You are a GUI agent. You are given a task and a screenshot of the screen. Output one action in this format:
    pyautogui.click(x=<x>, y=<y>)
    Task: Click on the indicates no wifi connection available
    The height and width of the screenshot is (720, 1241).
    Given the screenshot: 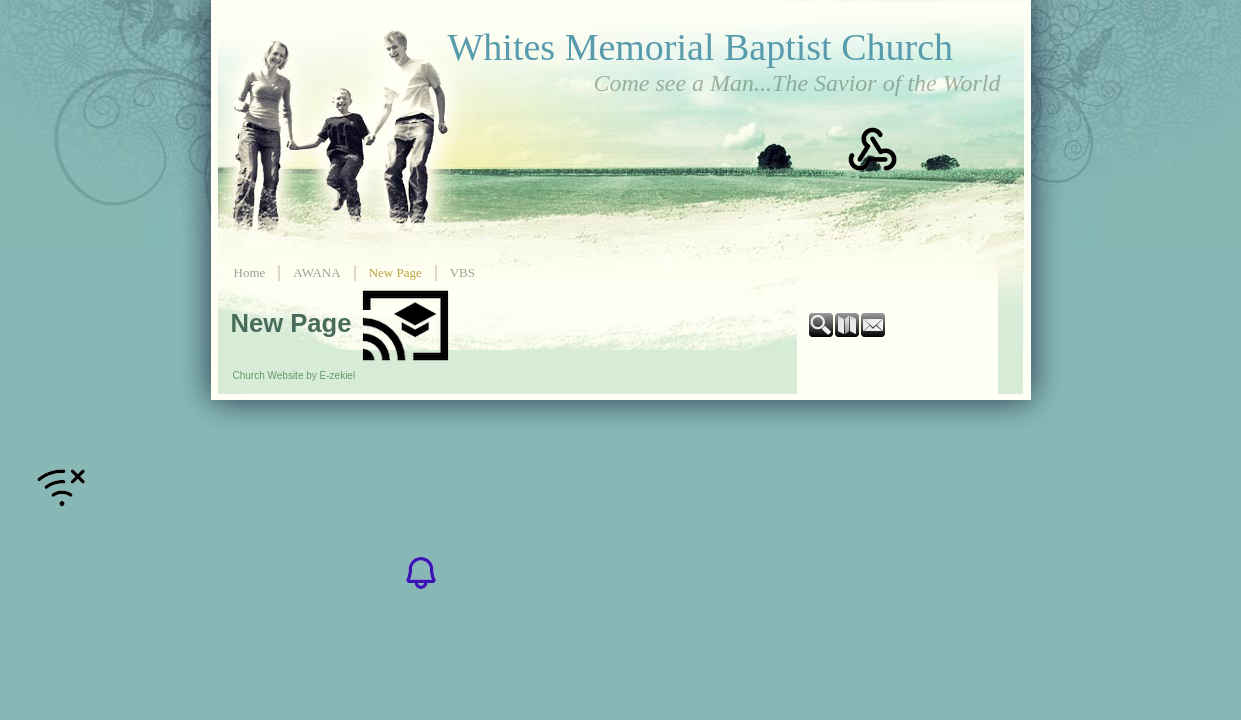 What is the action you would take?
    pyautogui.click(x=62, y=487)
    